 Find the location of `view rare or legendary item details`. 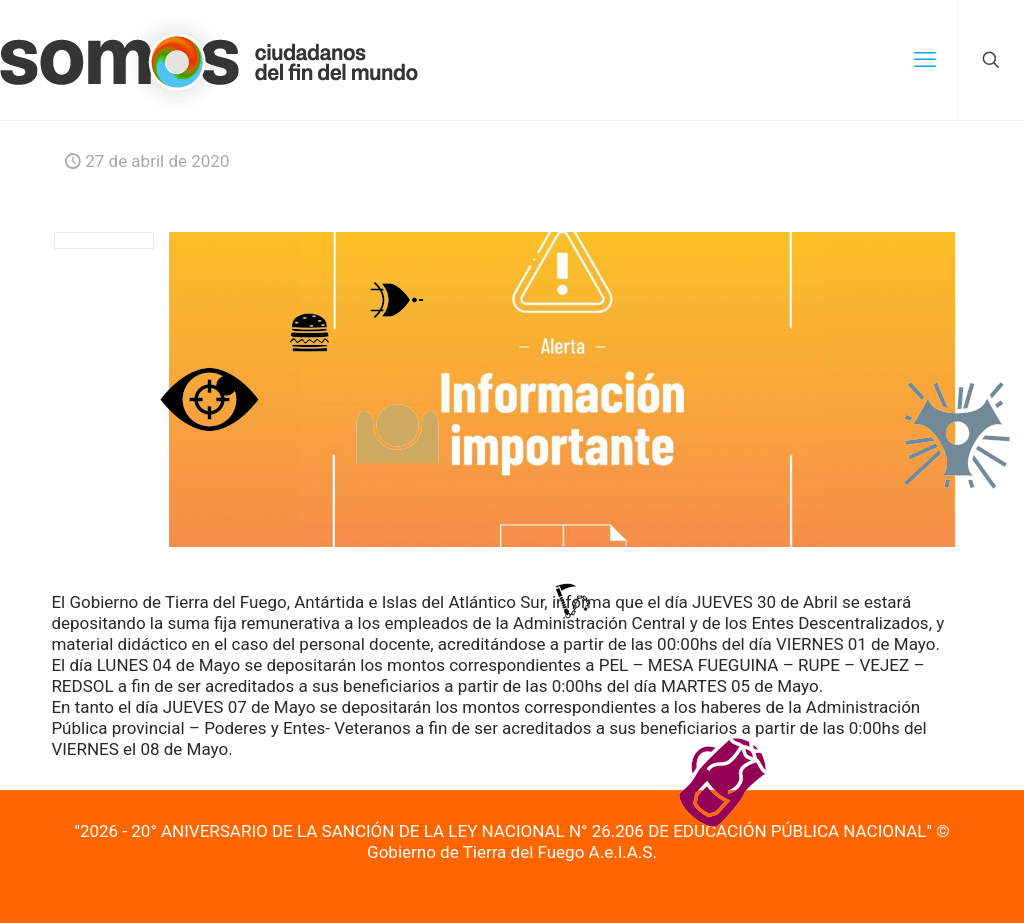

view rare or legendary item details is located at coordinates (957, 435).